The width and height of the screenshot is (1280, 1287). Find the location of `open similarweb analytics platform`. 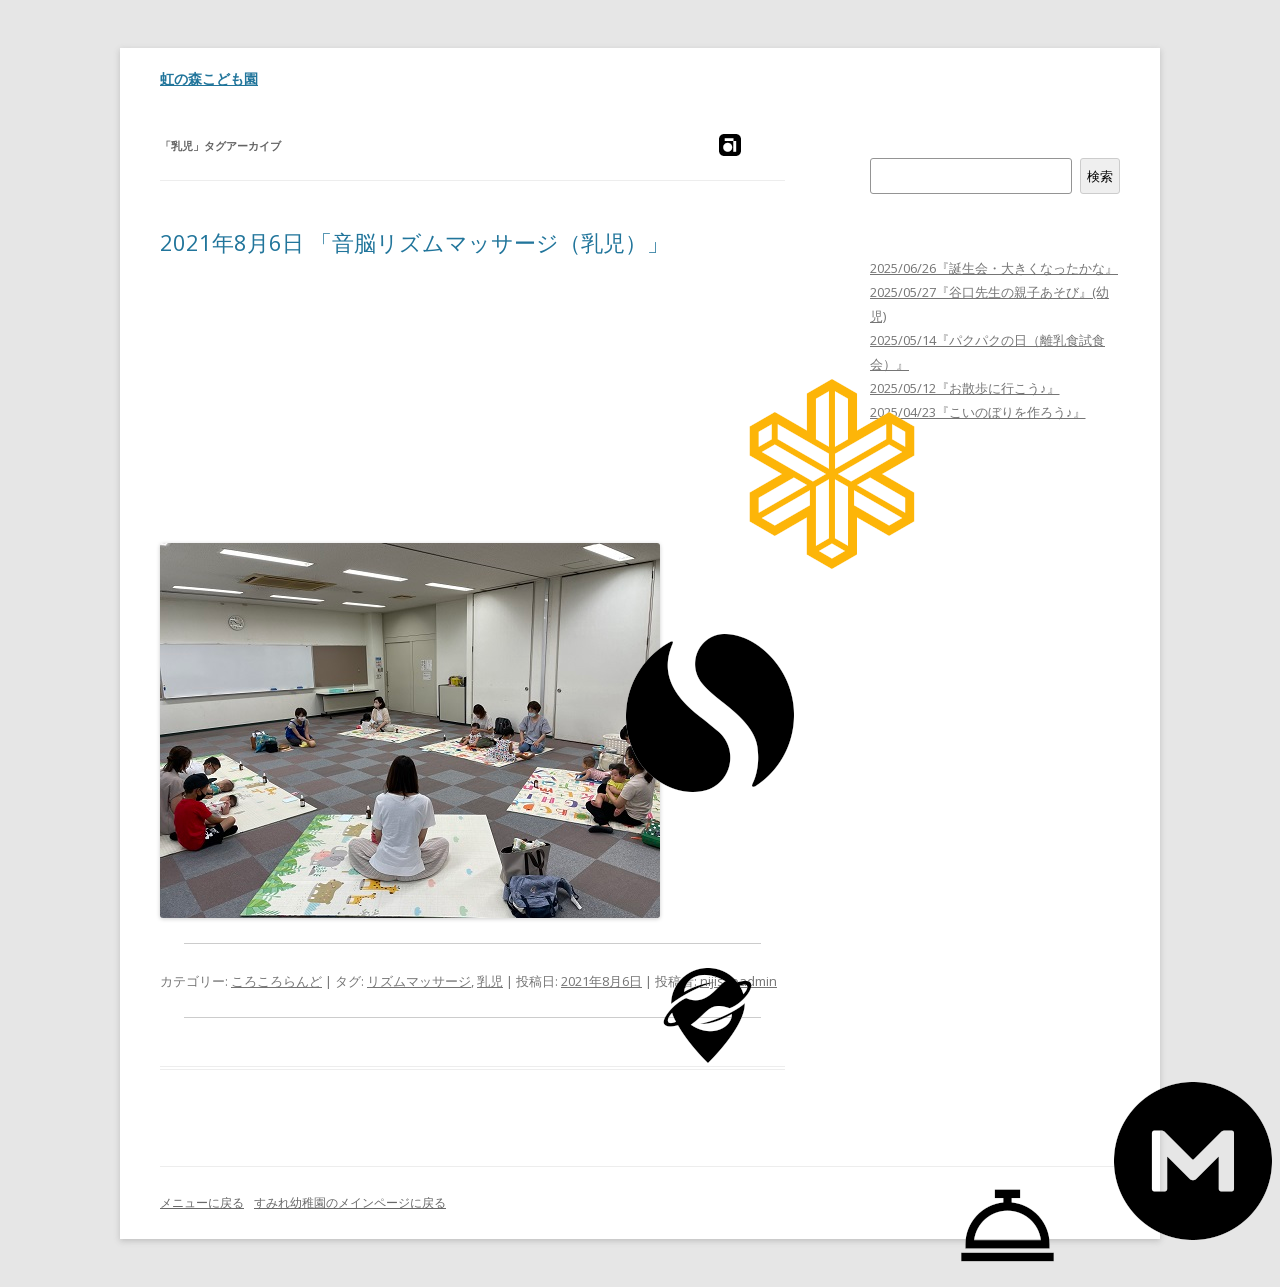

open similarweb analytics platform is located at coordinates (710, 713).